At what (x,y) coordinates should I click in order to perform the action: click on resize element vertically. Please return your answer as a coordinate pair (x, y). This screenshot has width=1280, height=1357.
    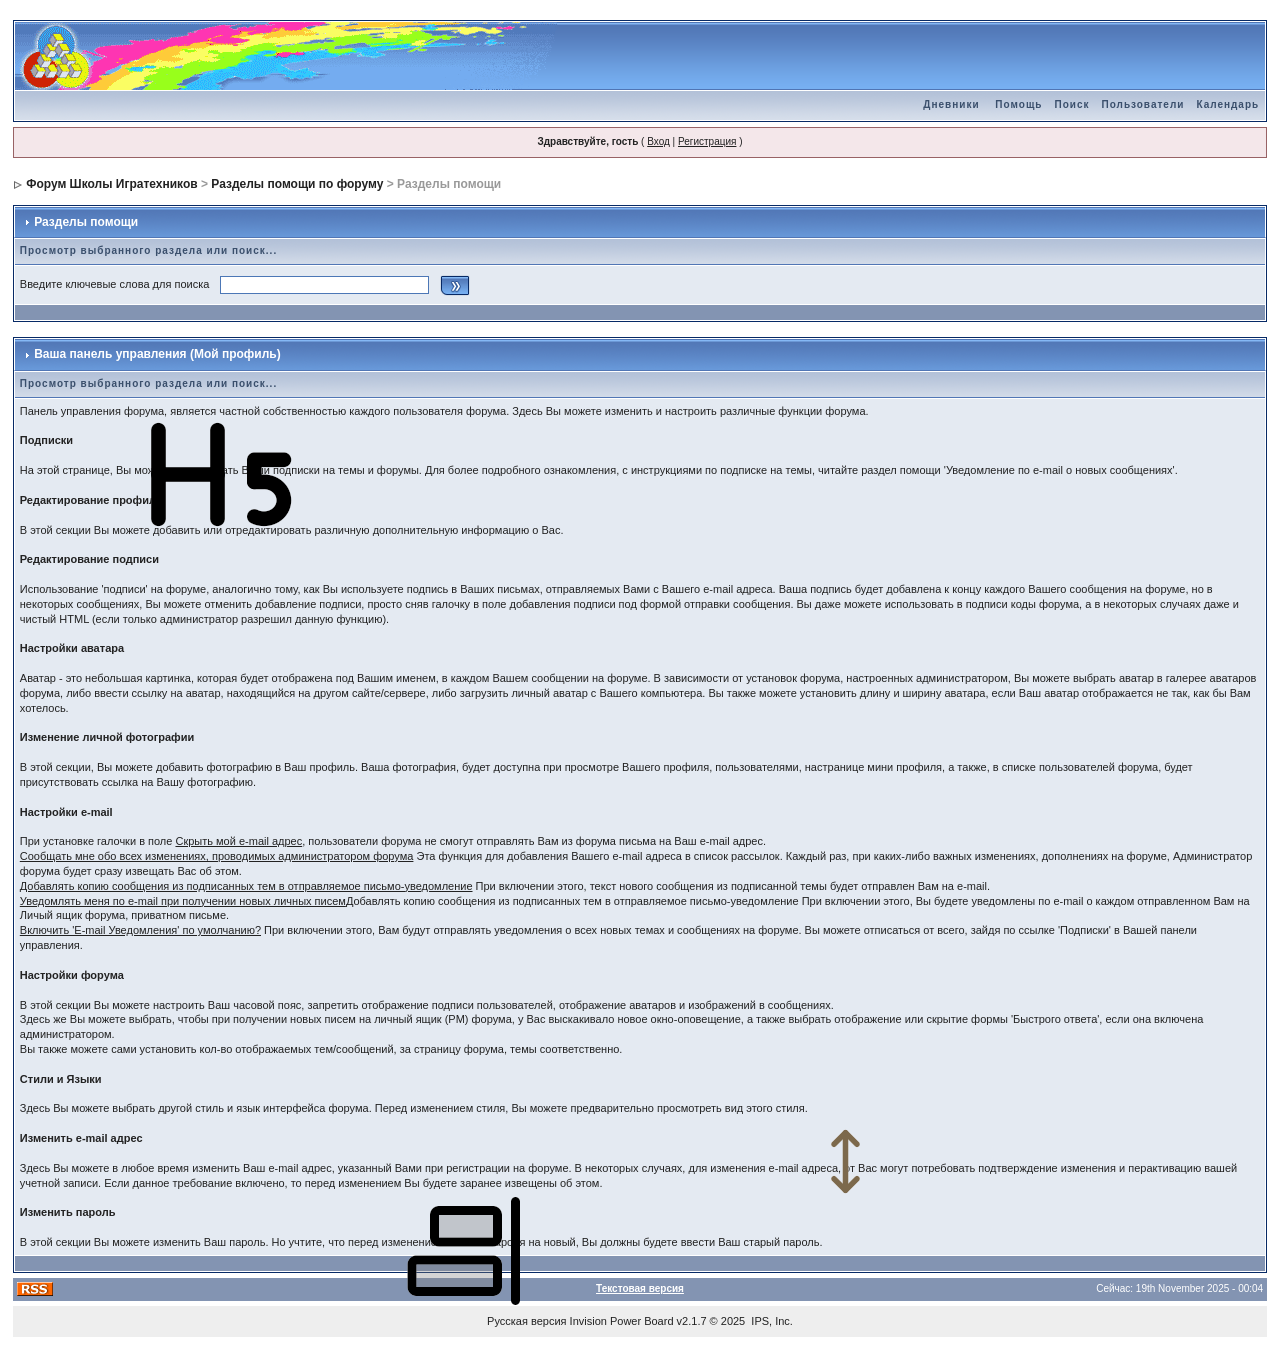
    Looking at the image, I should click on (845, 1161).